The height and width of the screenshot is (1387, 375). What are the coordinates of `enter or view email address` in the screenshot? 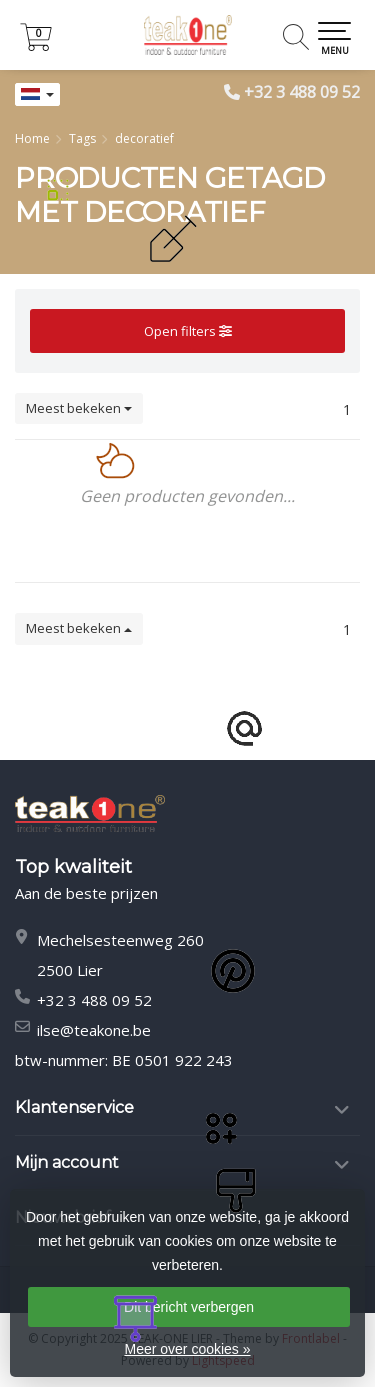 It's located at (244, 728).